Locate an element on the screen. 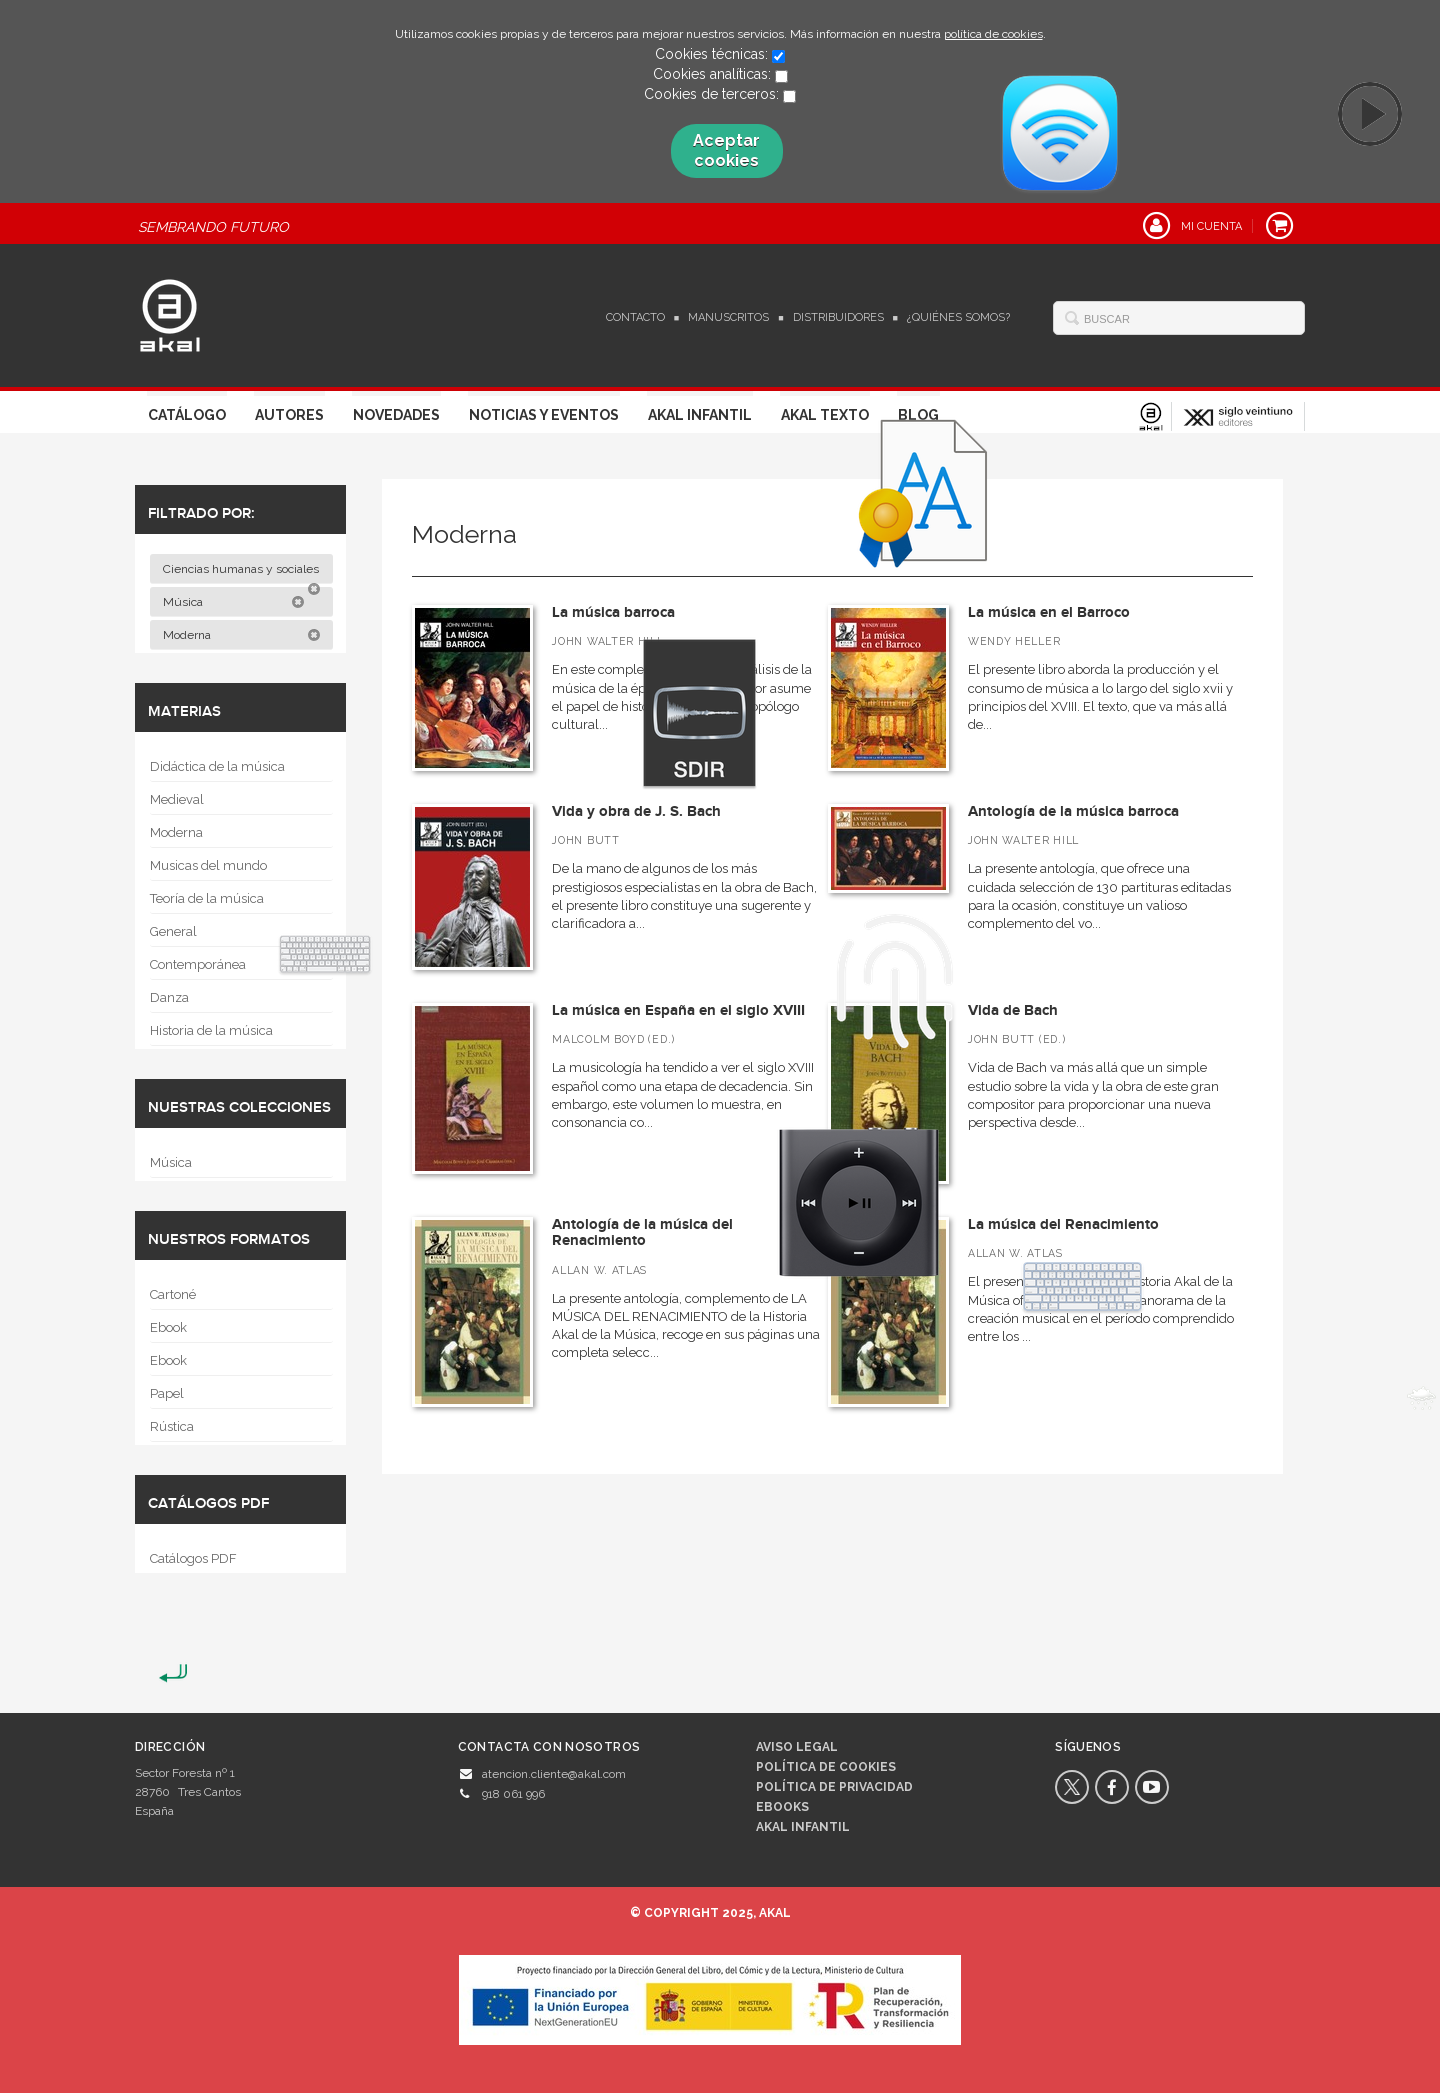  reply to all recipients of an email is located at coordinates (172, 1671).